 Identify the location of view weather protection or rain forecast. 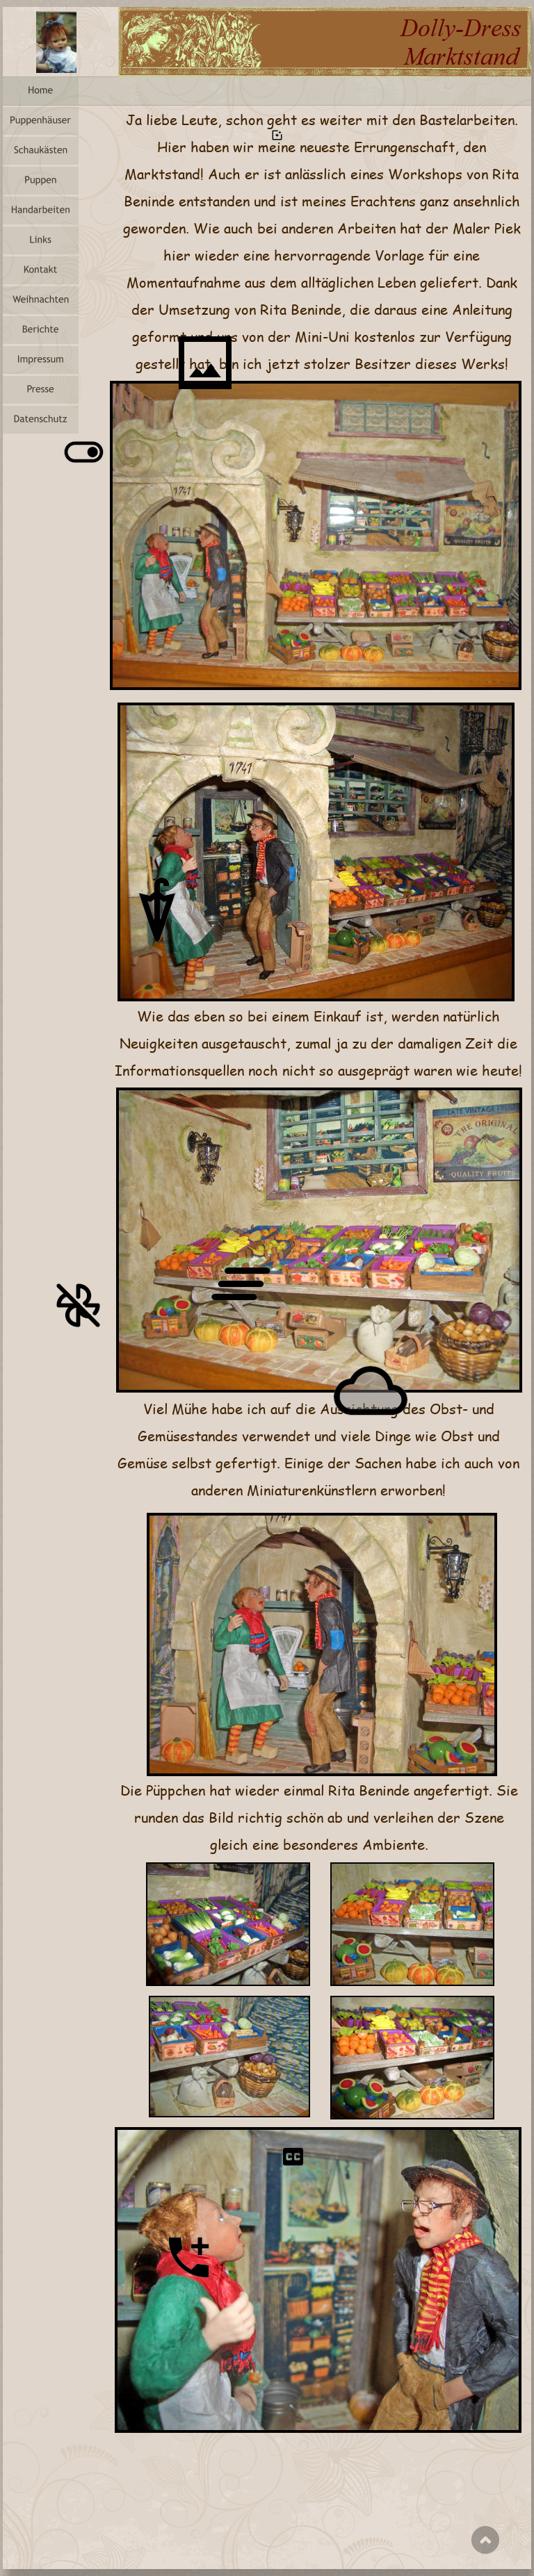
(157, 911).